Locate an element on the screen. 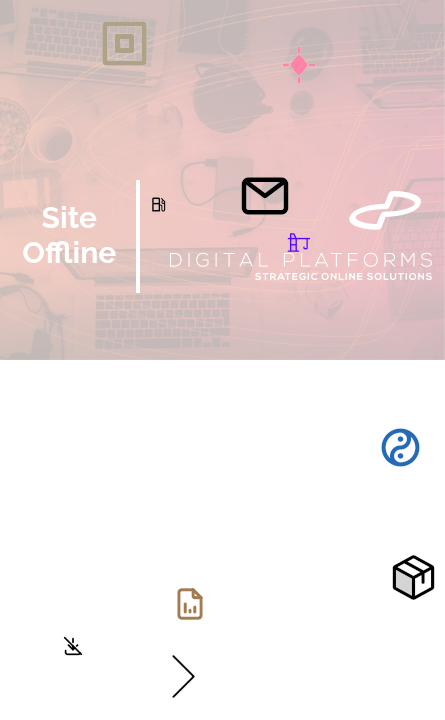 Image resolution: width=445 pixels, height=720 pixels. toggle balance or harmony mode is located at coordinates (400, 447).